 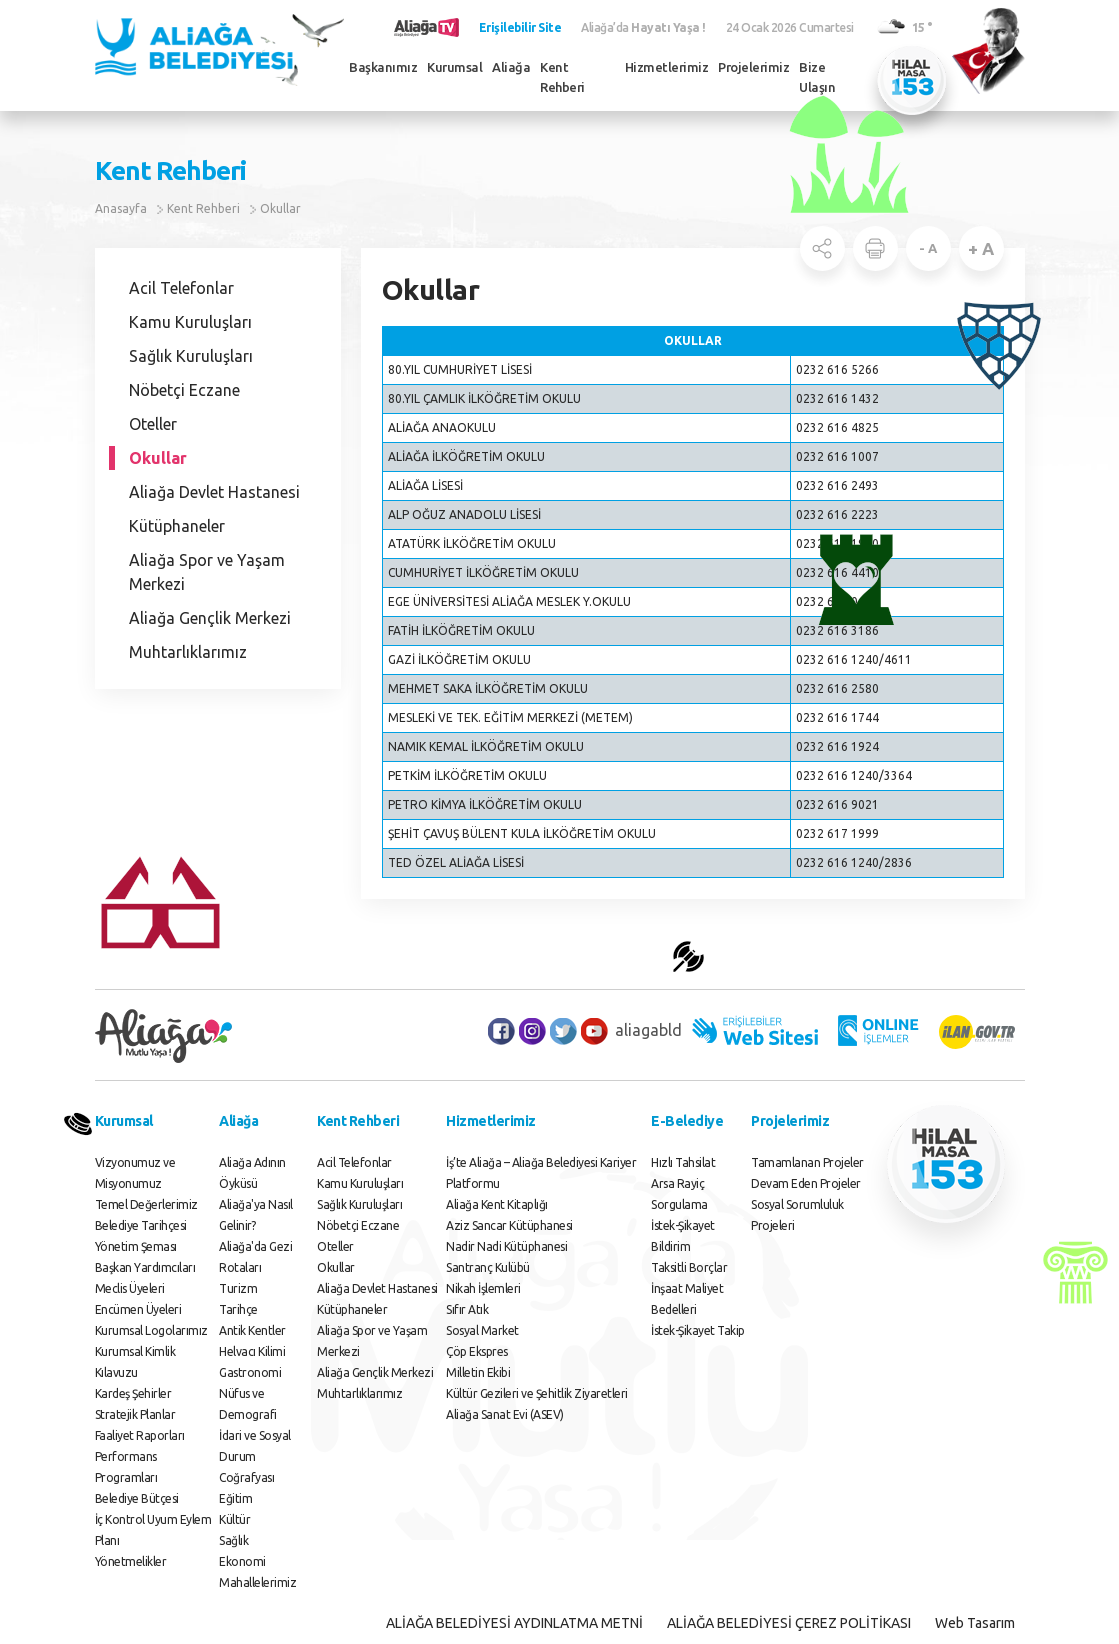 What do you see at coordinates (688, 956) in the screenshot?
I see `equip or select a battle axe weapon` at bounding box center [688, 956].